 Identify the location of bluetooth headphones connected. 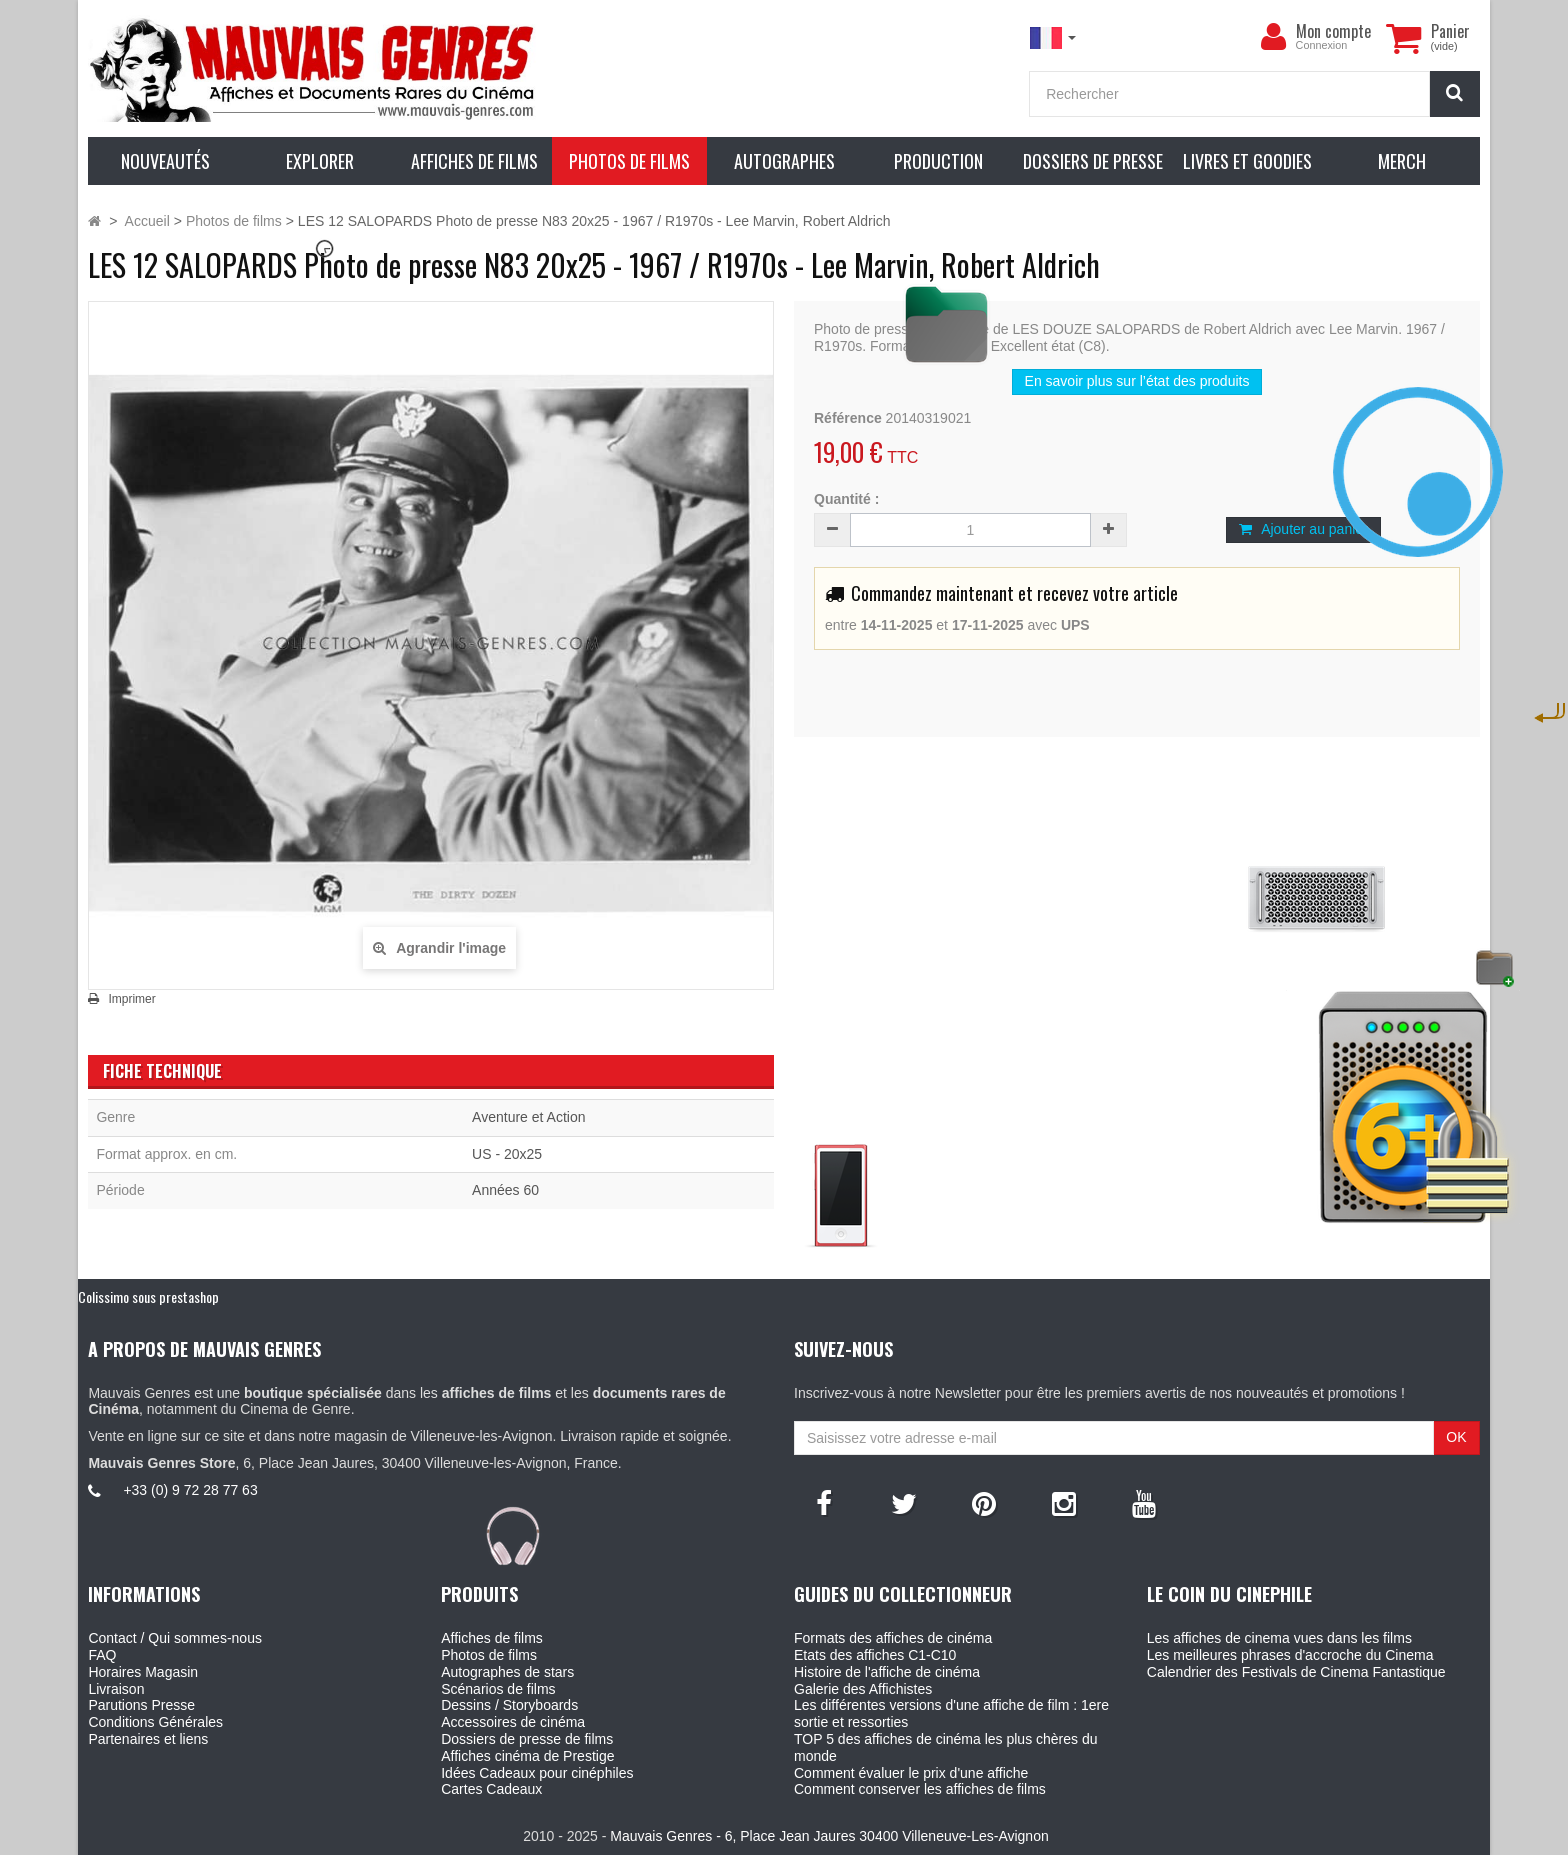
(513, 1536).